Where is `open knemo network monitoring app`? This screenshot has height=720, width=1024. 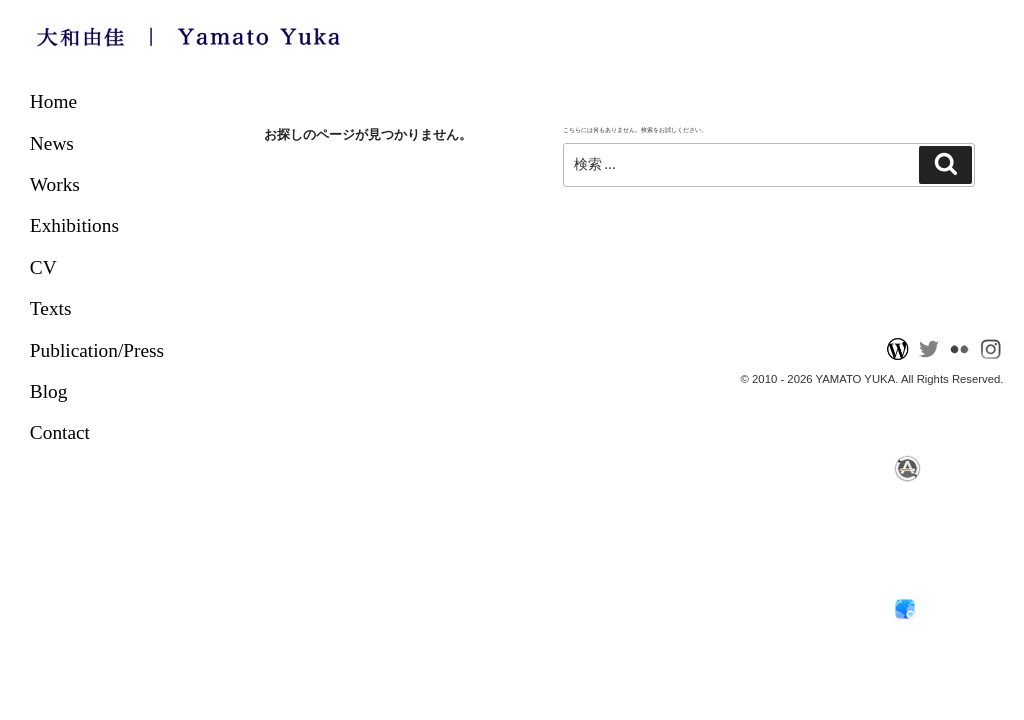 open knemo network monitoring app is located at coordinates (905, 609).